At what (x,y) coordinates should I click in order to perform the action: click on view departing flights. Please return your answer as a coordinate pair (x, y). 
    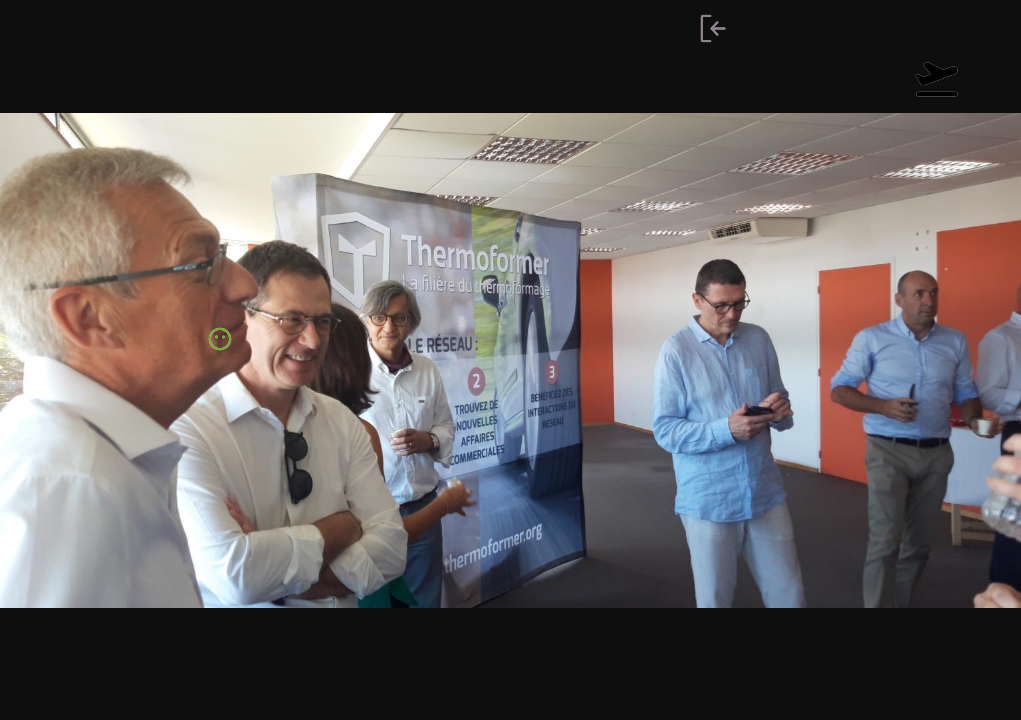
    Looking at the image, I should click on (937, 78).